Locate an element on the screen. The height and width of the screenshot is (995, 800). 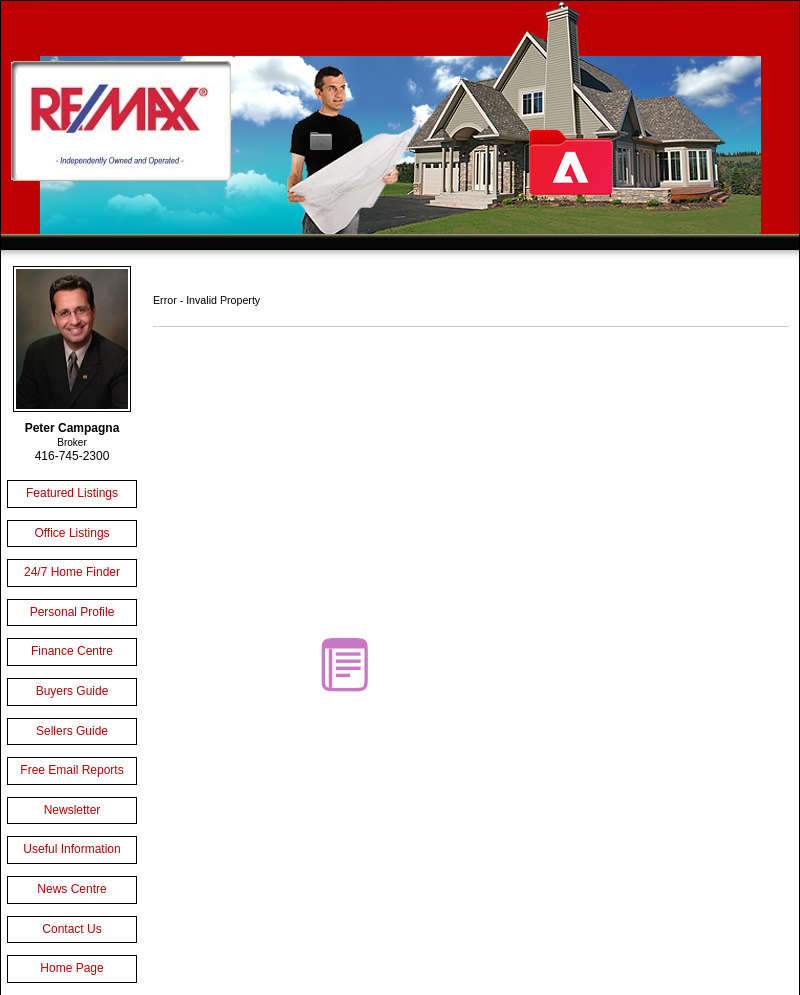
access your home folder is located at coordinates (321, 141).